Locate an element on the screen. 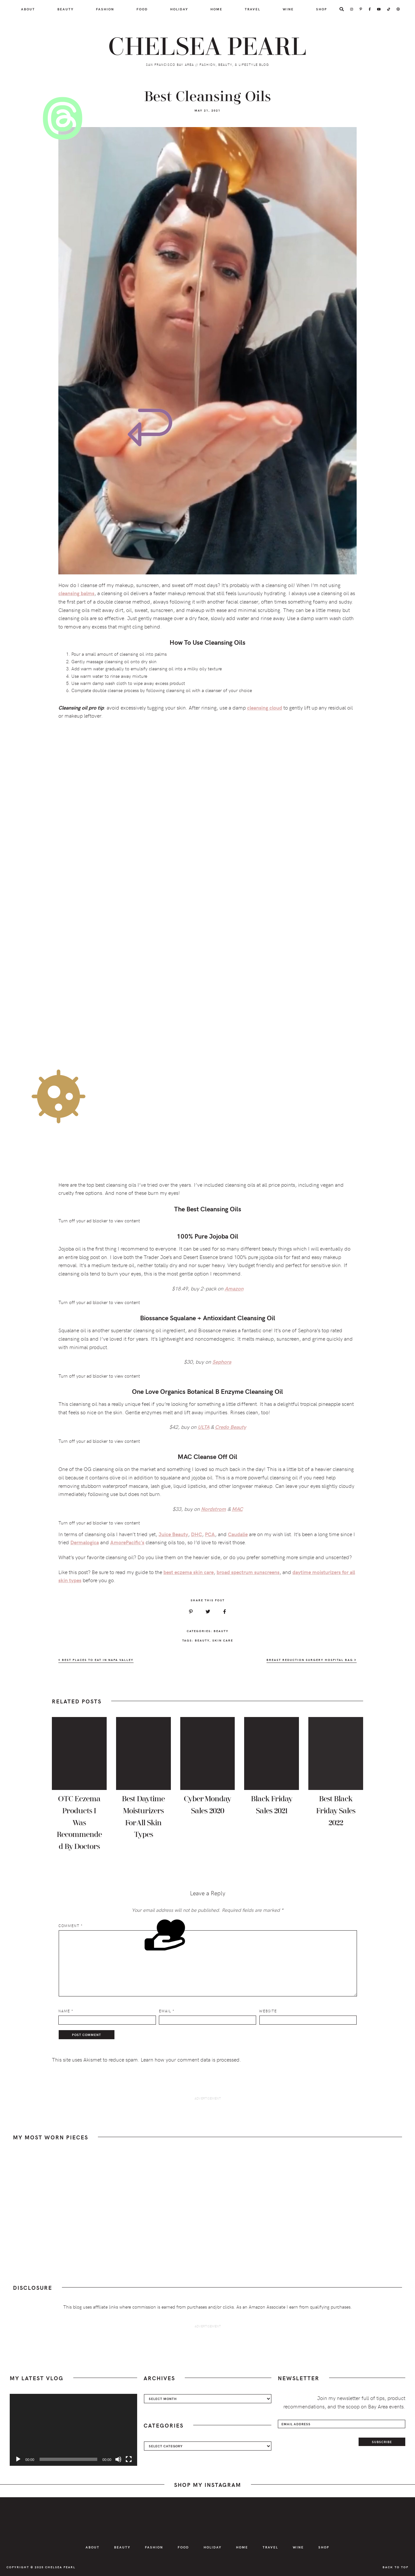 This screenshot has height=2576, width=415. undo last action is located at coordinates (150, 426).